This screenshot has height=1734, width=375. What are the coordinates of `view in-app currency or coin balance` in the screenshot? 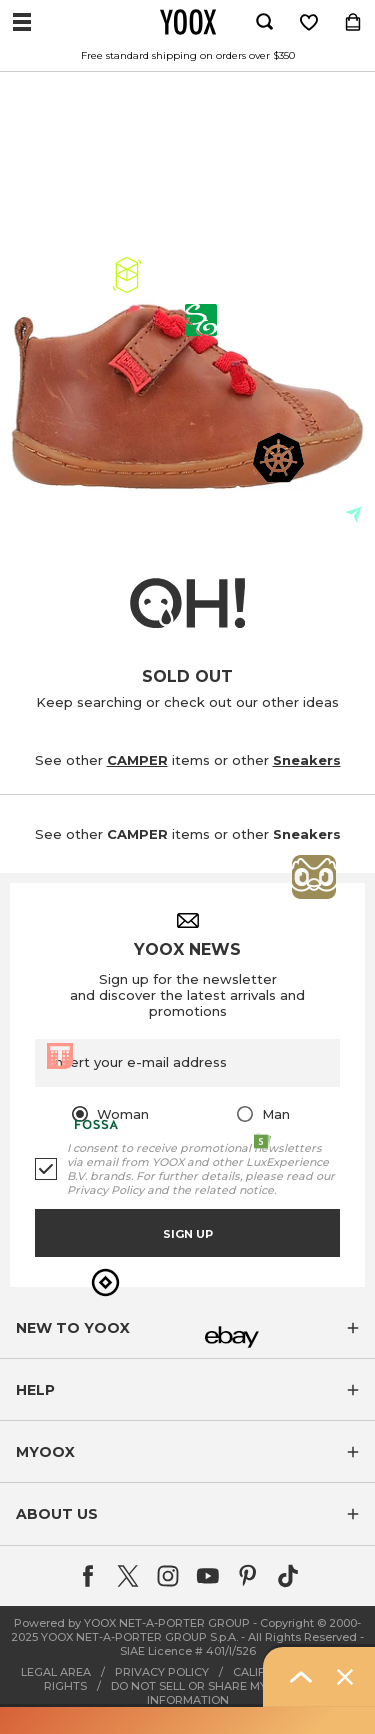 It's located at (105, 1282).